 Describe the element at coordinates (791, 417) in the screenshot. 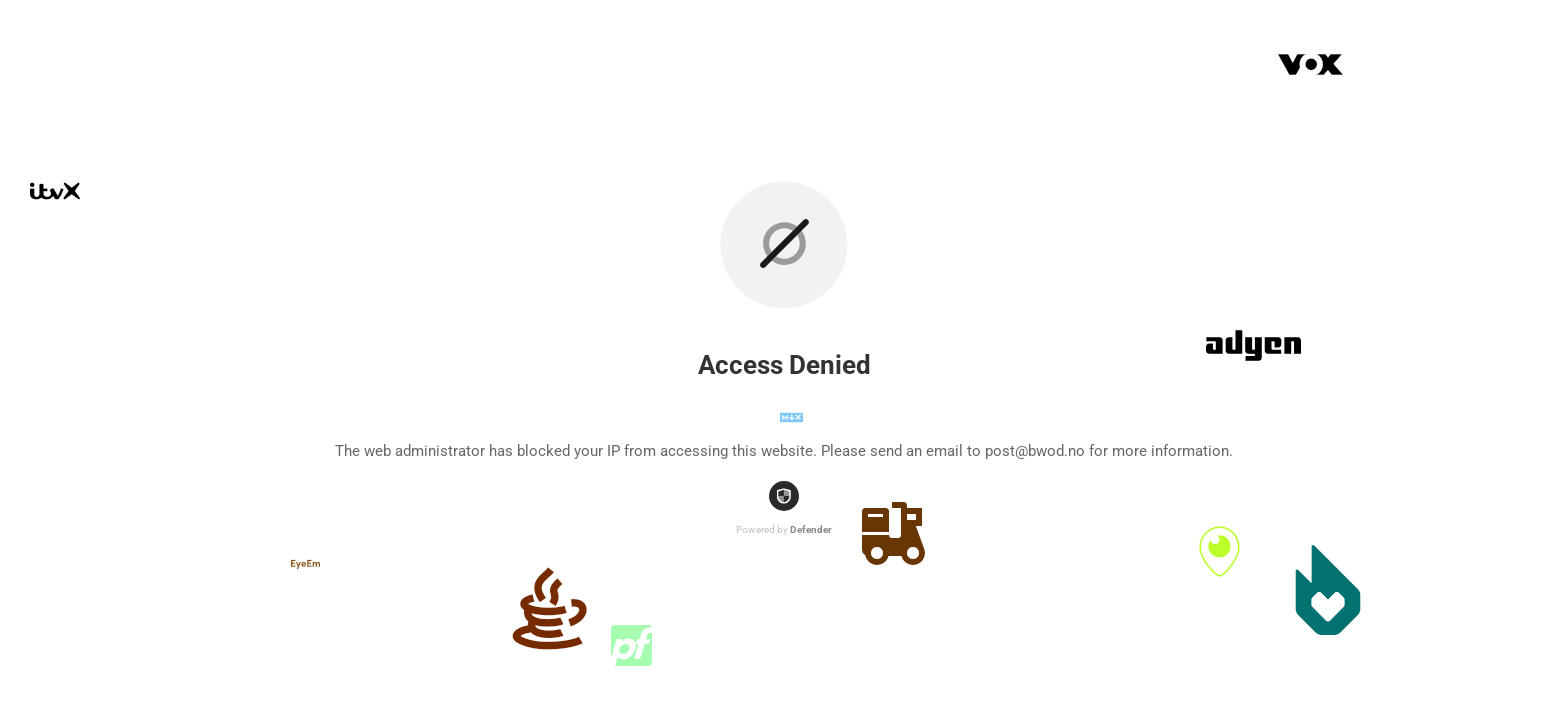

I see `MDX file format or project indicator` at that location.